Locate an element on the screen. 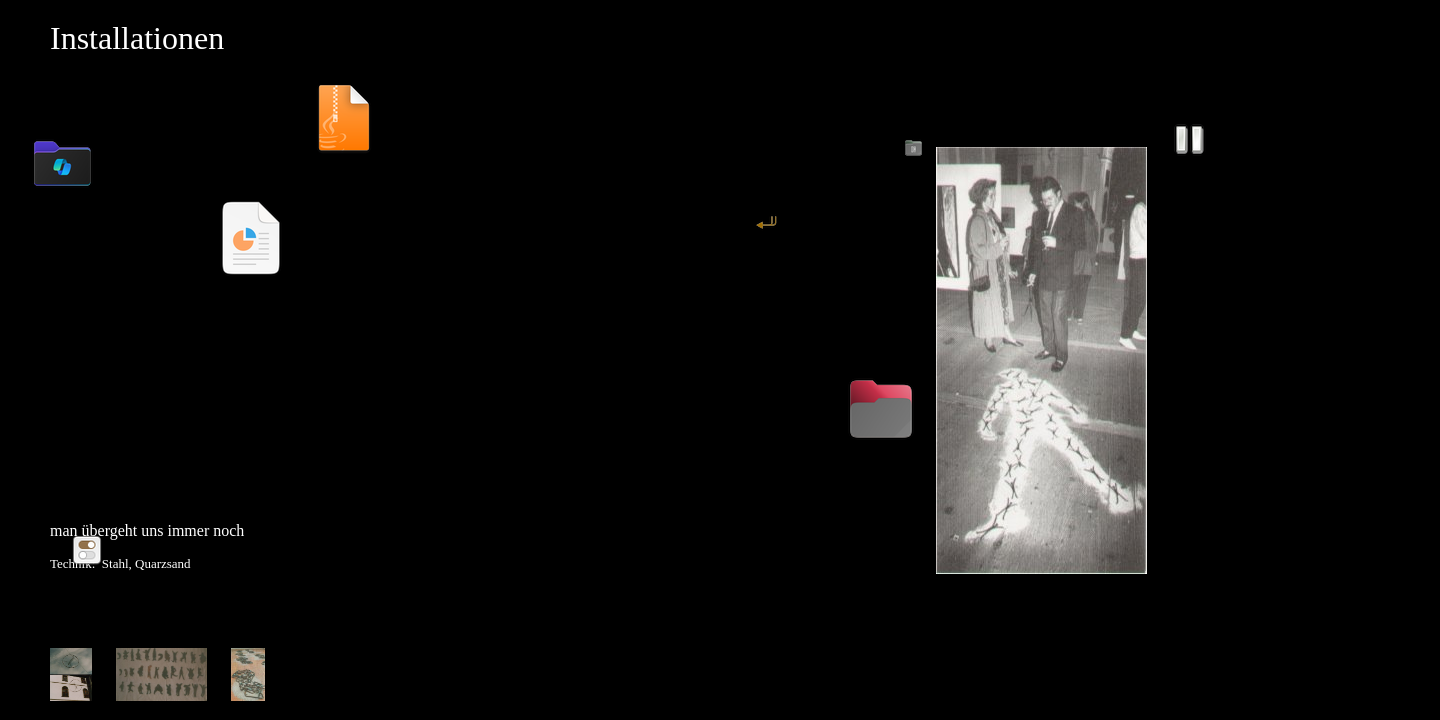 Image resolution: width=1440 pixels, height=720 pixels. open templates folder is located at coordinates (913, 147).